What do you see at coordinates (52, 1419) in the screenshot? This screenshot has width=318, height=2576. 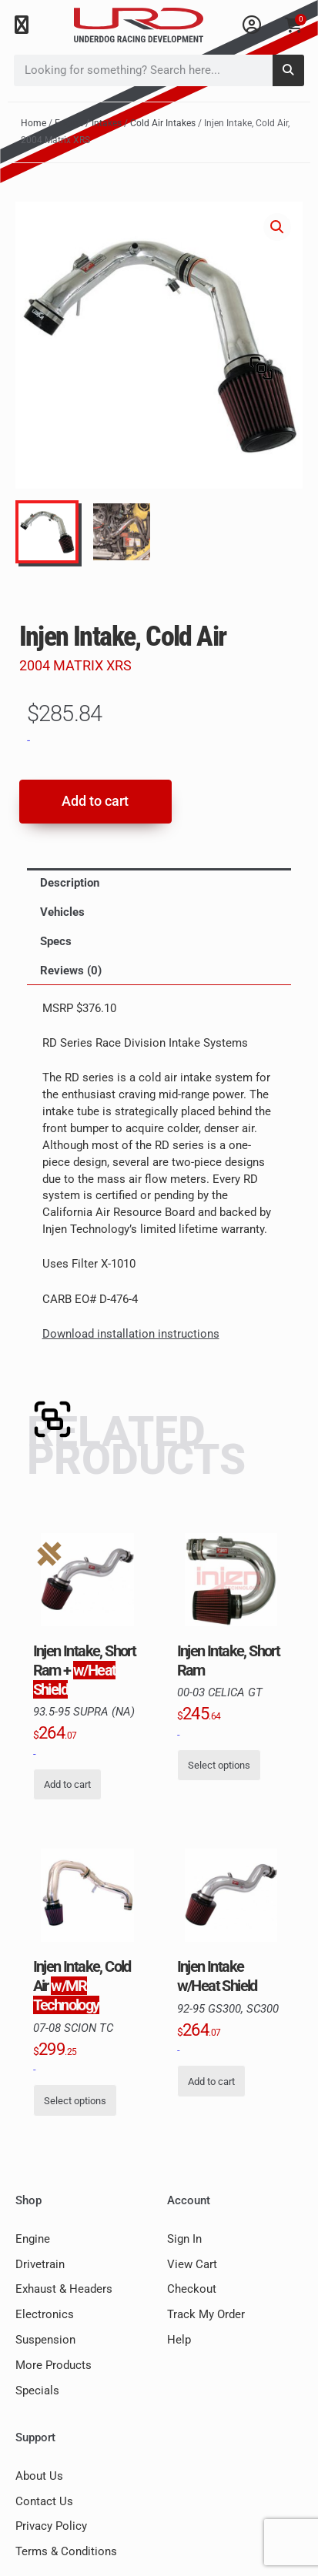 I see `group selected objects together` at bounding box center [52, 1419].